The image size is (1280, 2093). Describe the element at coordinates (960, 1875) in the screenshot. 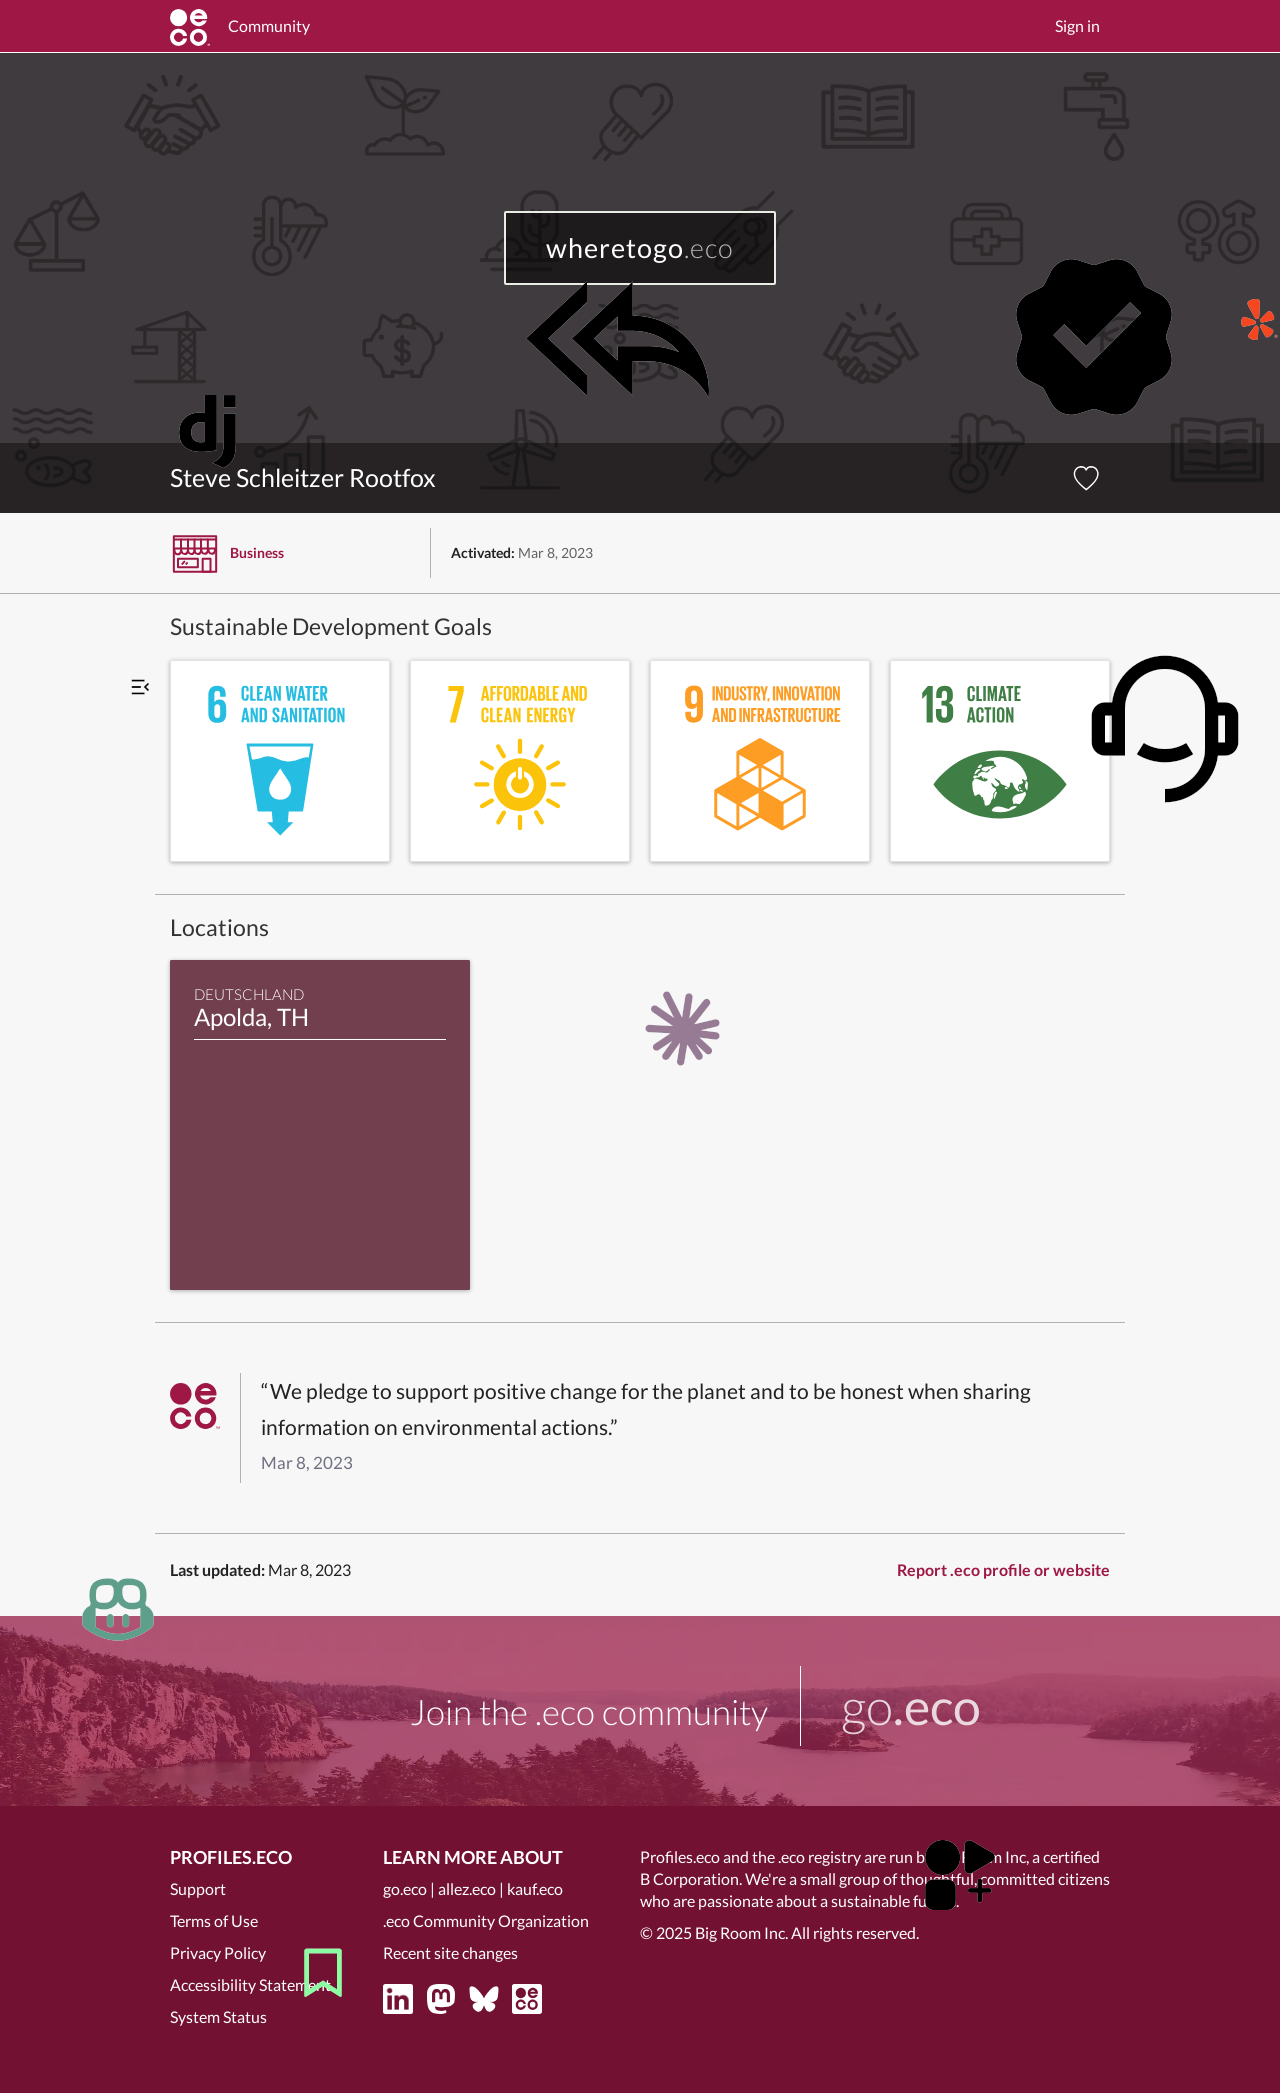

I see `open the flathub app store` at that location.